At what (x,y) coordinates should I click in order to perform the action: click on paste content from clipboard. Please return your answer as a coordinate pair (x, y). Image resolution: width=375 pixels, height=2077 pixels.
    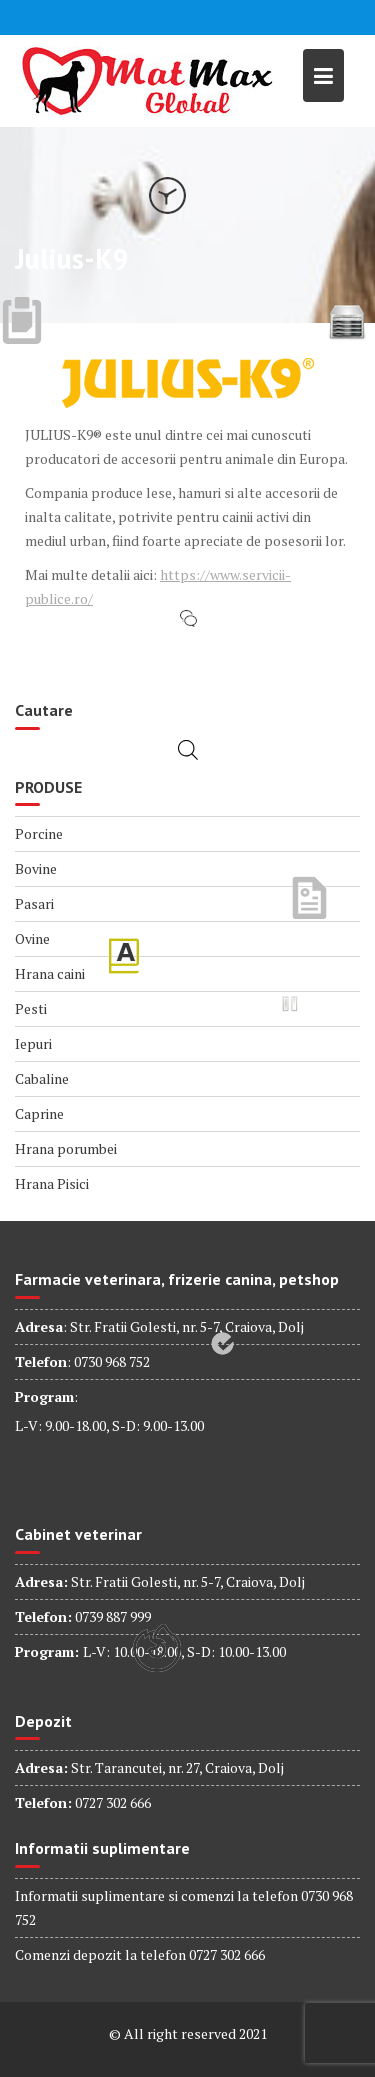
    Looking at the image, I should click on (23, 320).